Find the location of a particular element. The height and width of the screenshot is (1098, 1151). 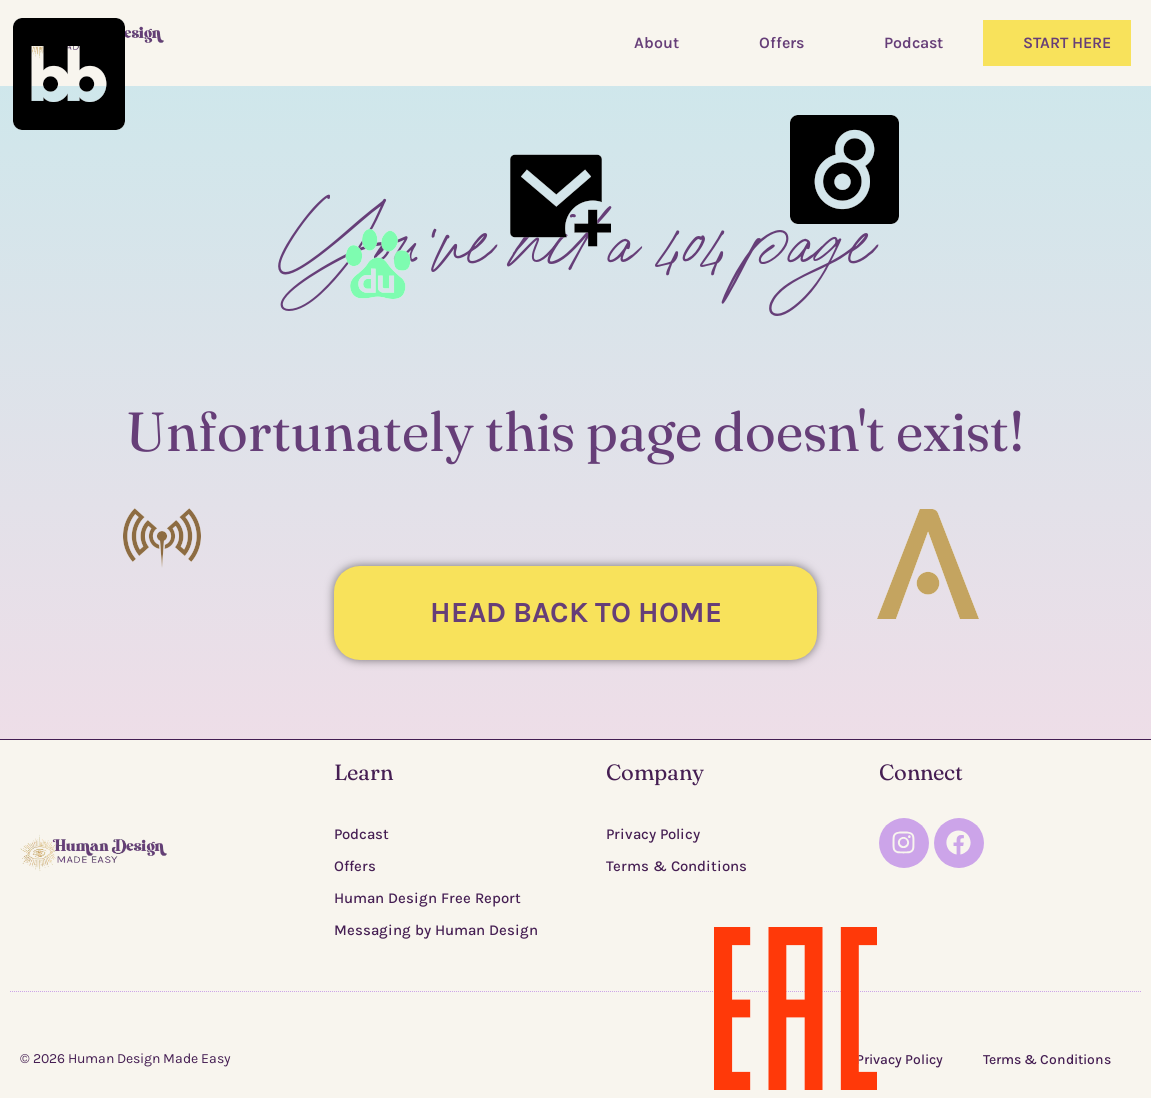

open Baidu search engine is located at coordinates (378, 264).